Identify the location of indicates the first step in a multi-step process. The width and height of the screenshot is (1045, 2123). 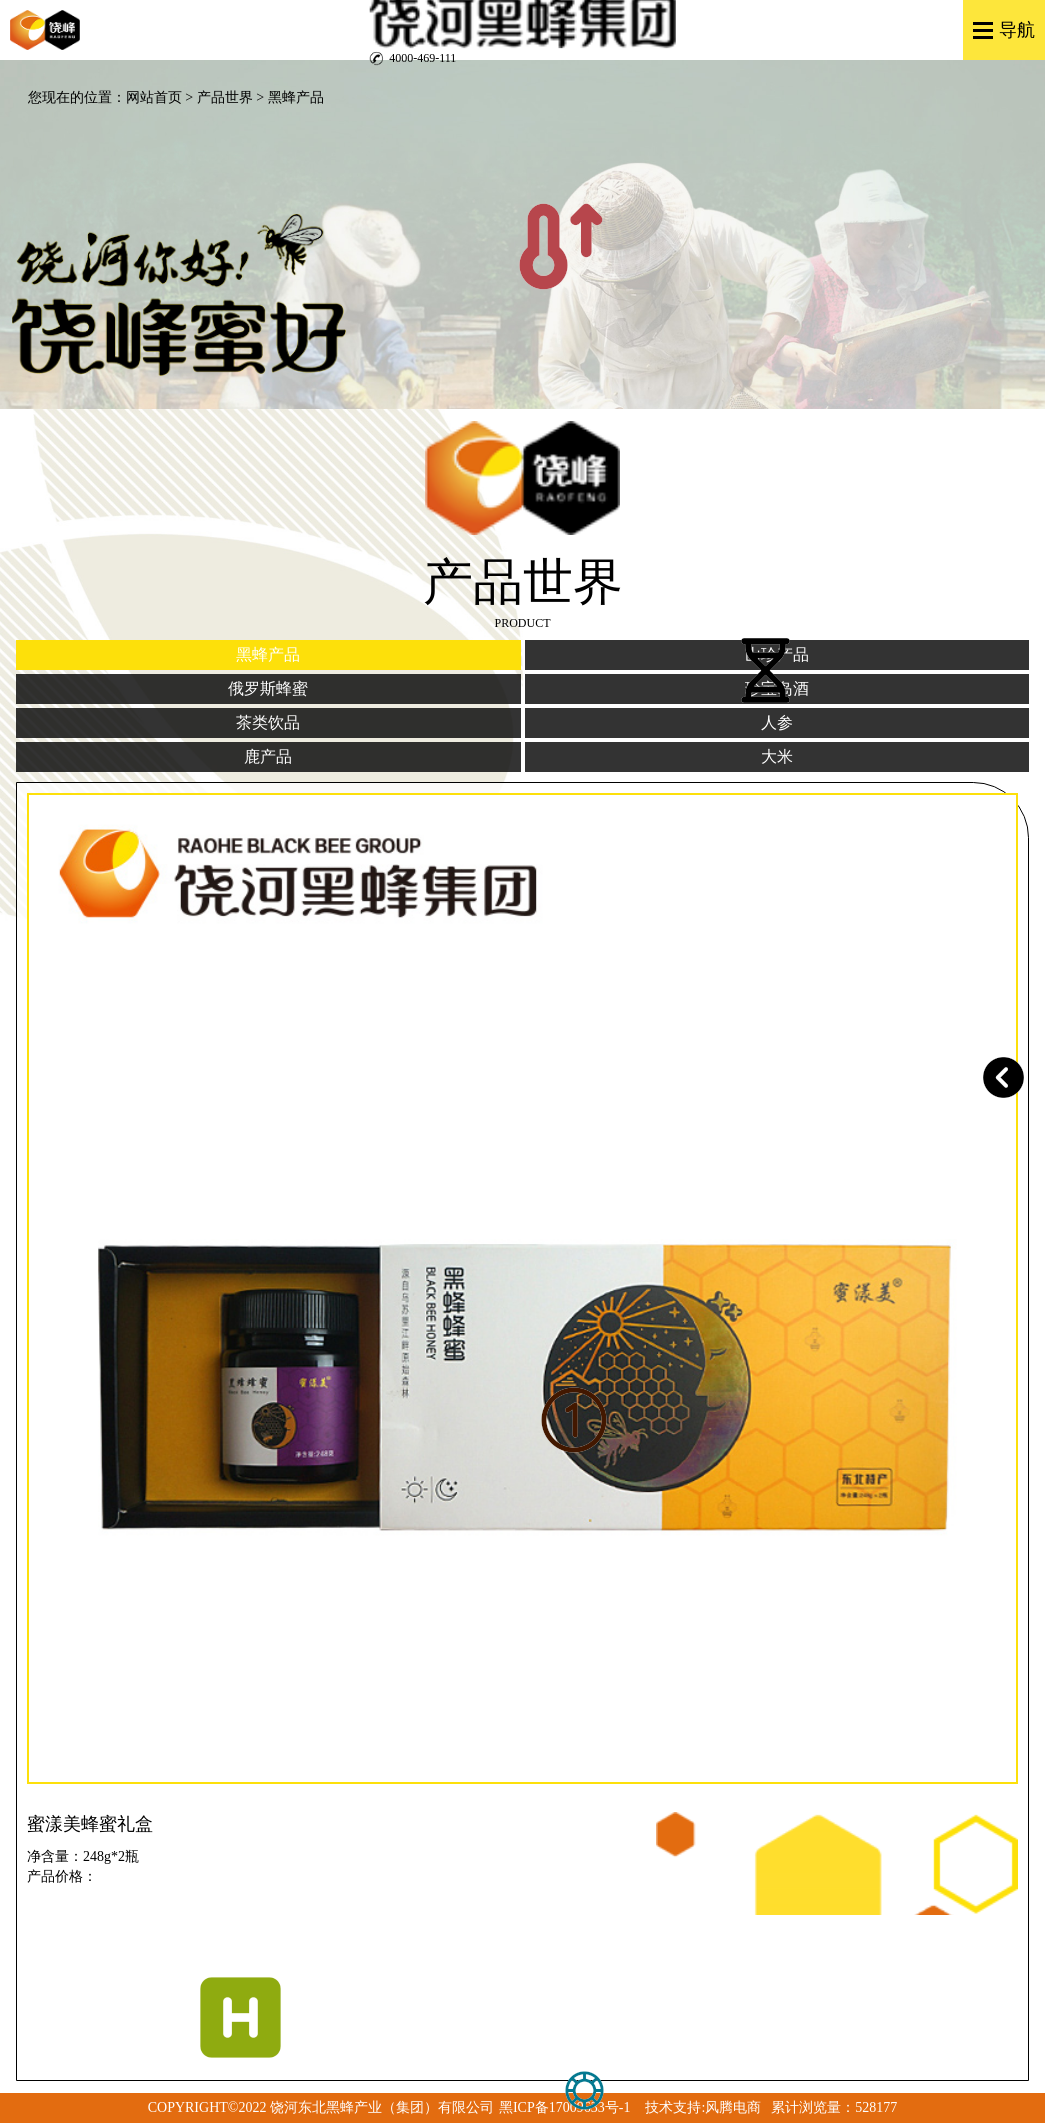
(574, 1420).